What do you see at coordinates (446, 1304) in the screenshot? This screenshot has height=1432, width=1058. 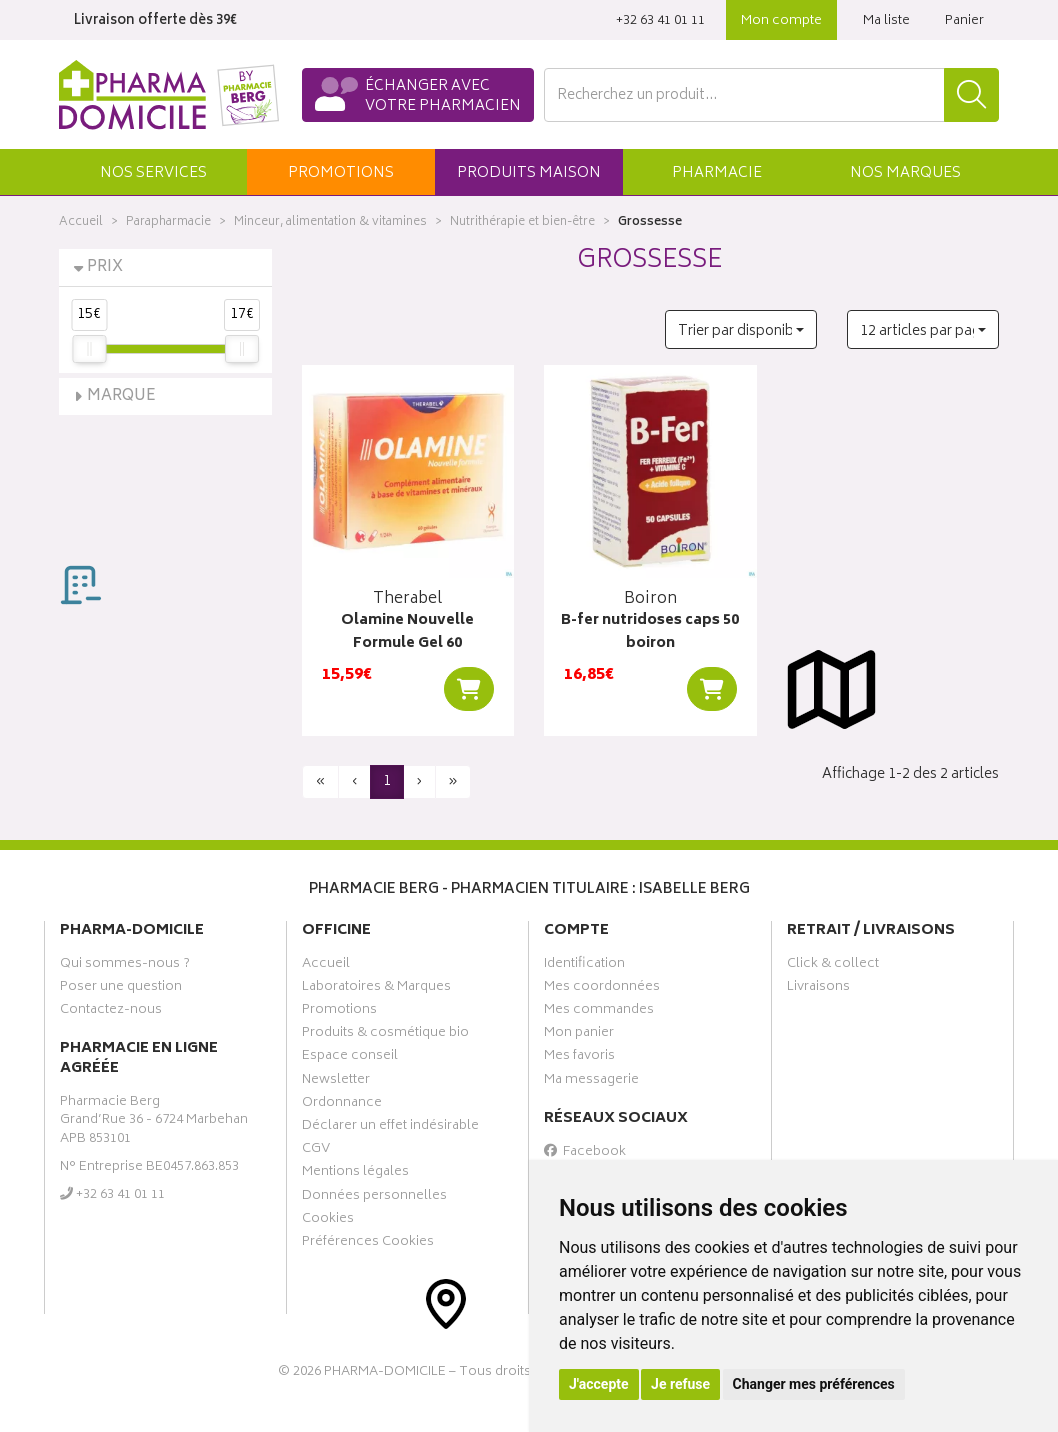 I see `view or access a saved location` at bounding box center [446, 1304].